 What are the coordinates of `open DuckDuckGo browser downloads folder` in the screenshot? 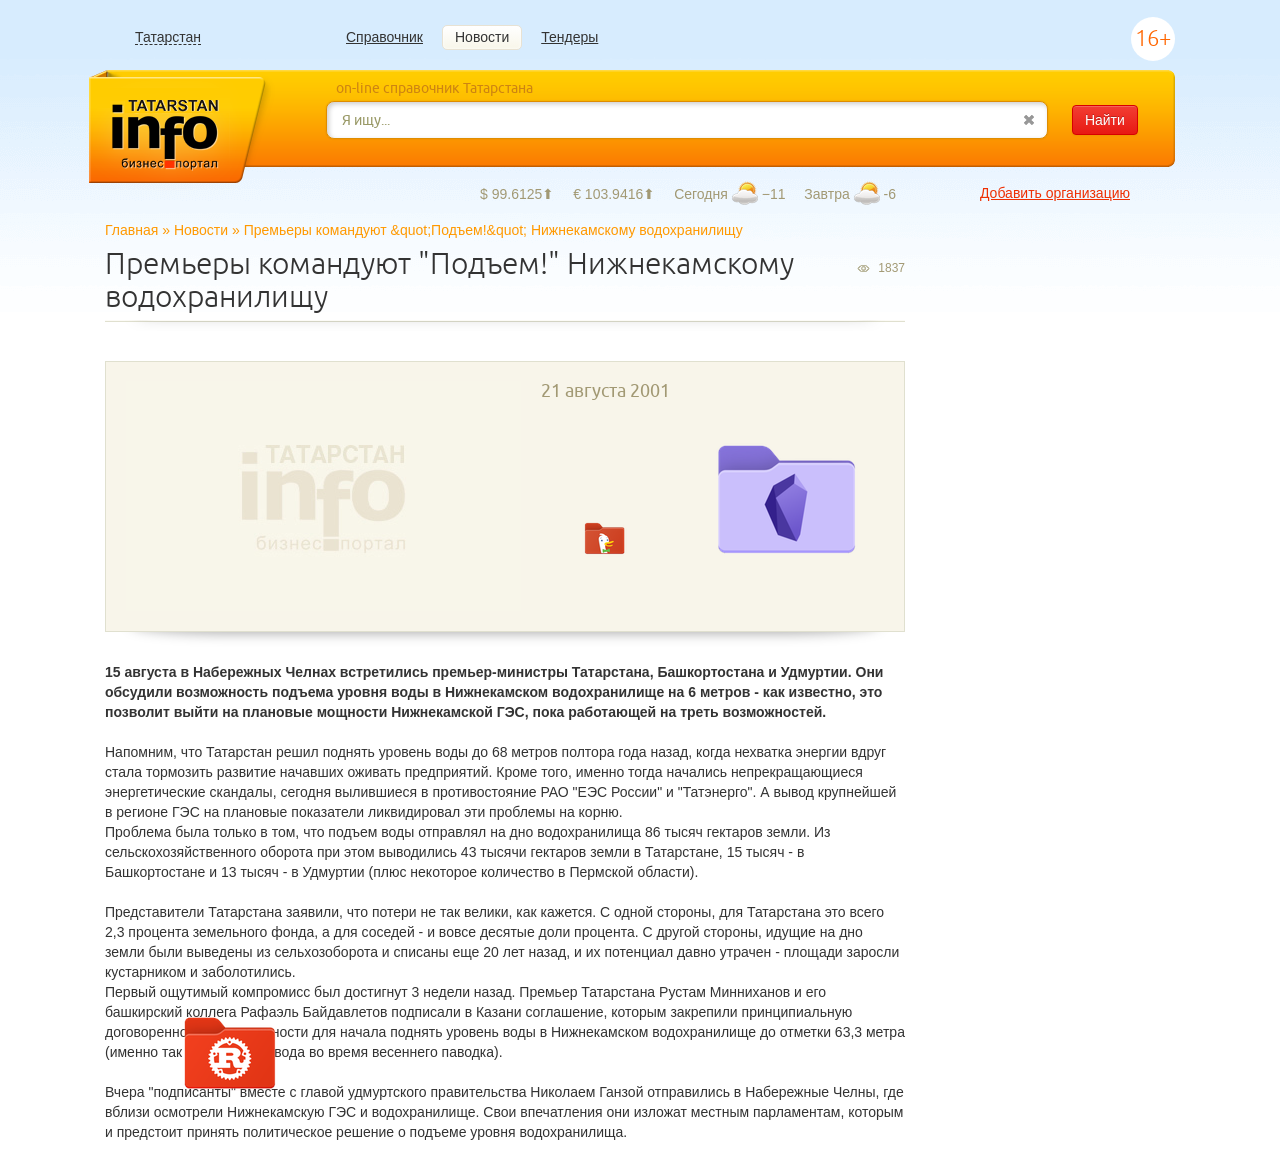 It's located at (604, 539).